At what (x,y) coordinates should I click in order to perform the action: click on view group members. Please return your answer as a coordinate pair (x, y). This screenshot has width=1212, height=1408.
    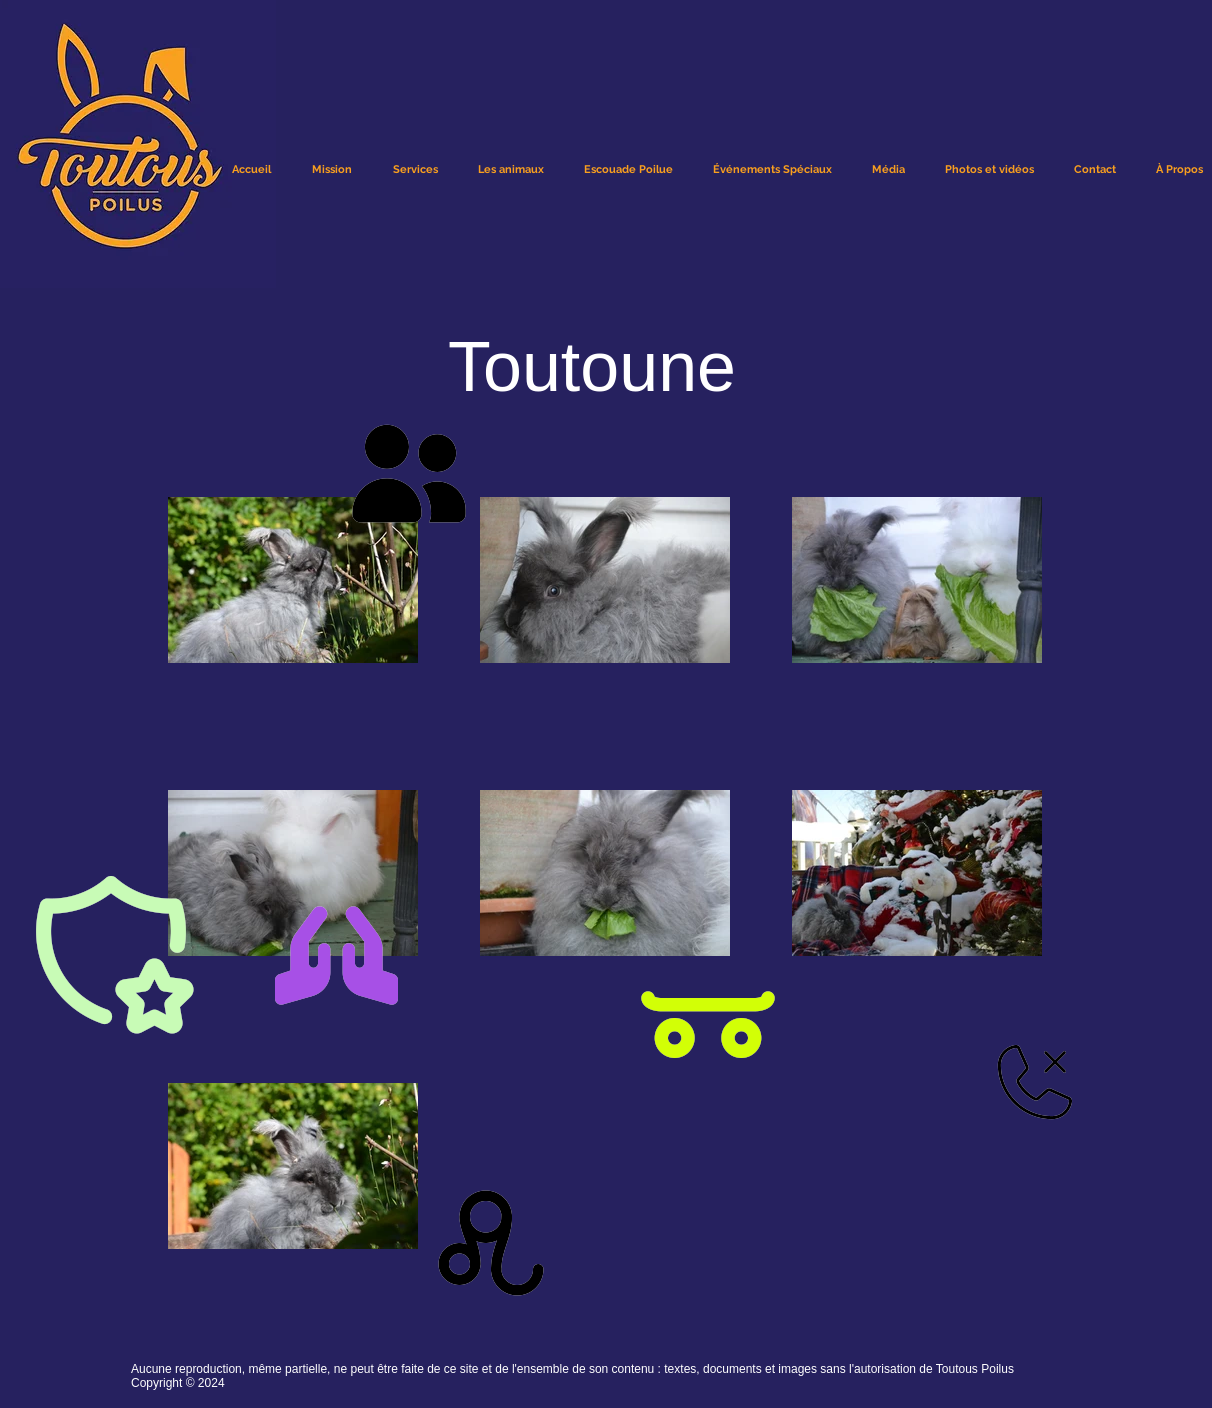
    Looking at the image, I should click on (409, 472).